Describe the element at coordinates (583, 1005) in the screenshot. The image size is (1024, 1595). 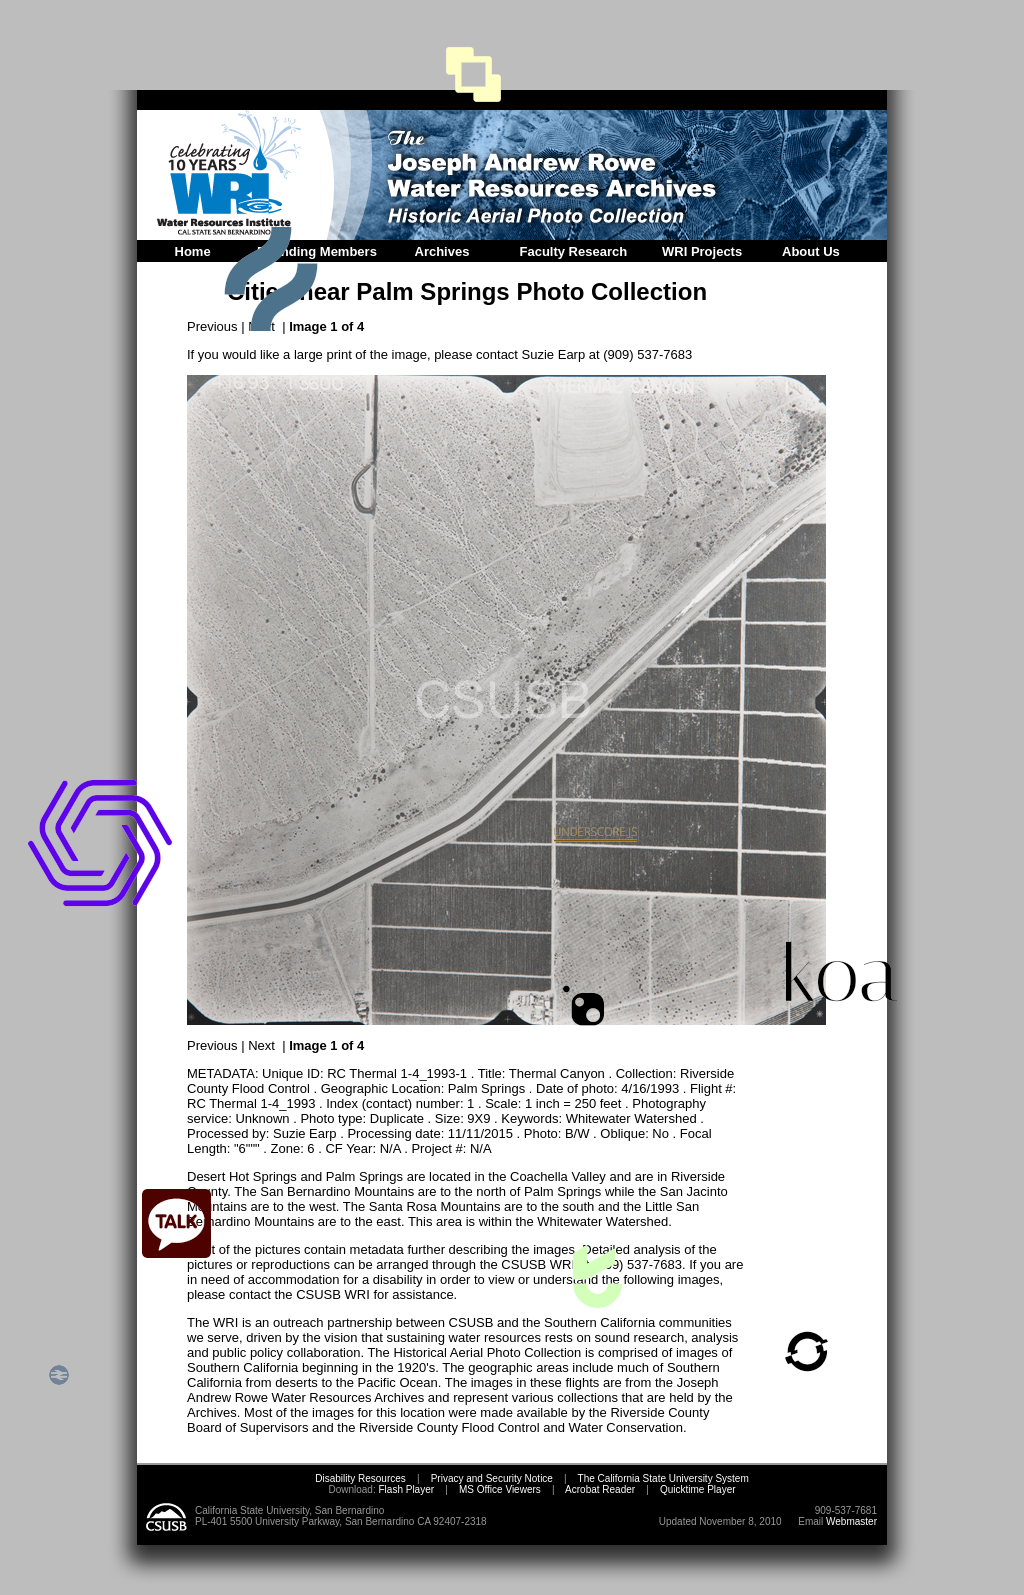
I see `nuget package manager logo` at that location.